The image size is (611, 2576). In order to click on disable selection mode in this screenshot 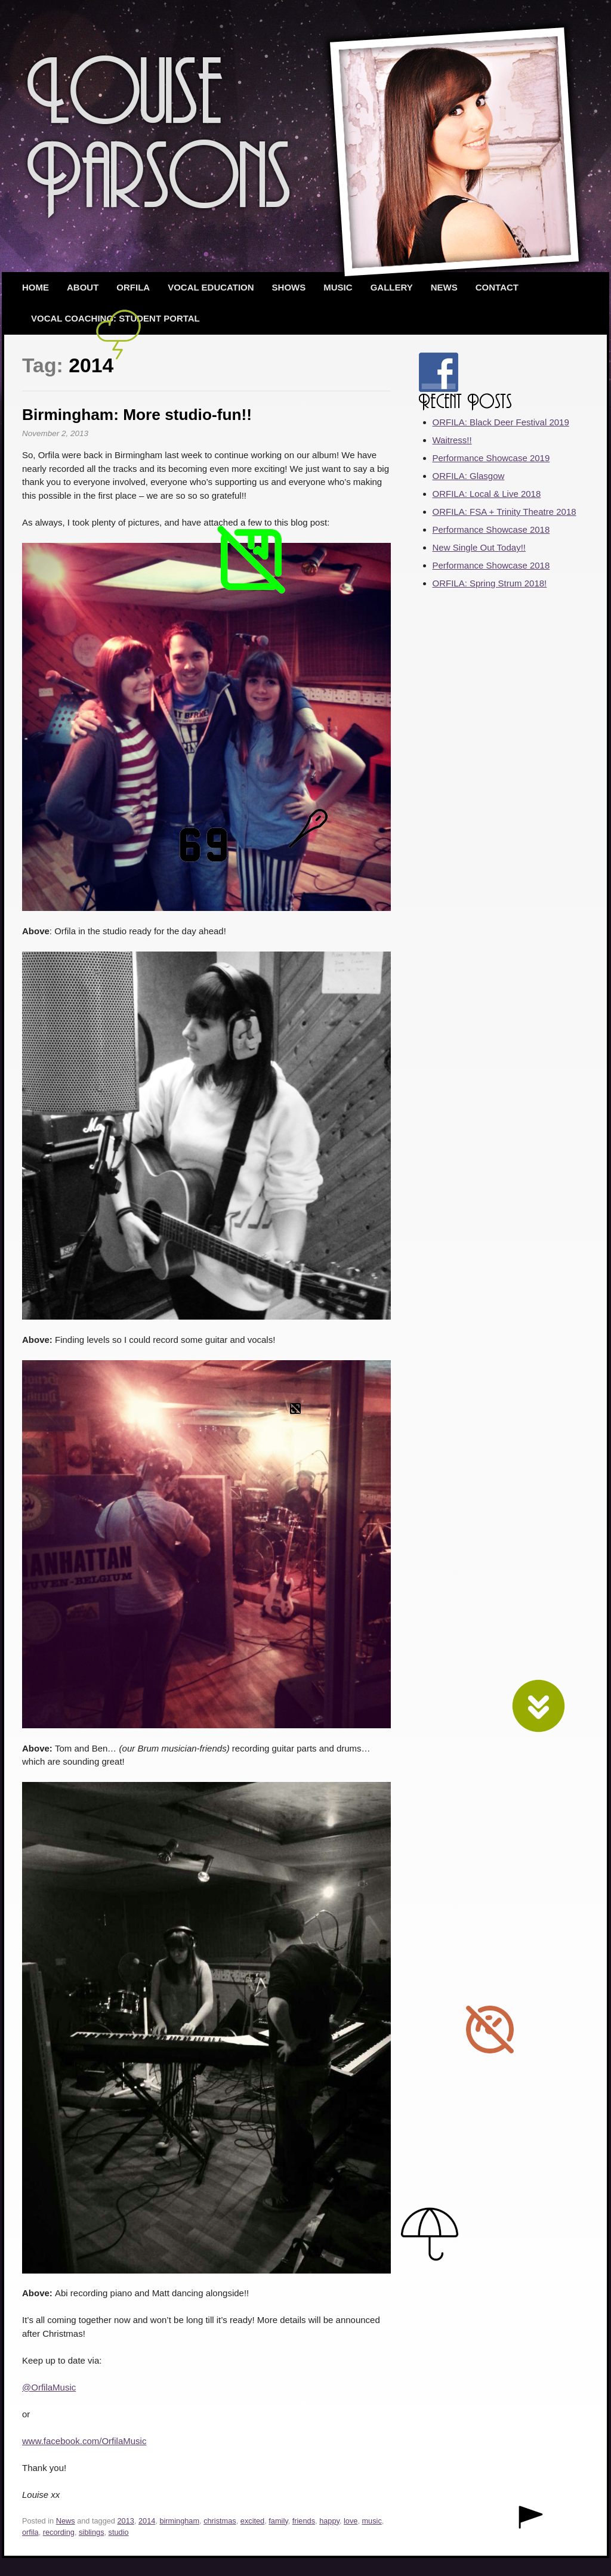, I will do `click(295, 1409)`.